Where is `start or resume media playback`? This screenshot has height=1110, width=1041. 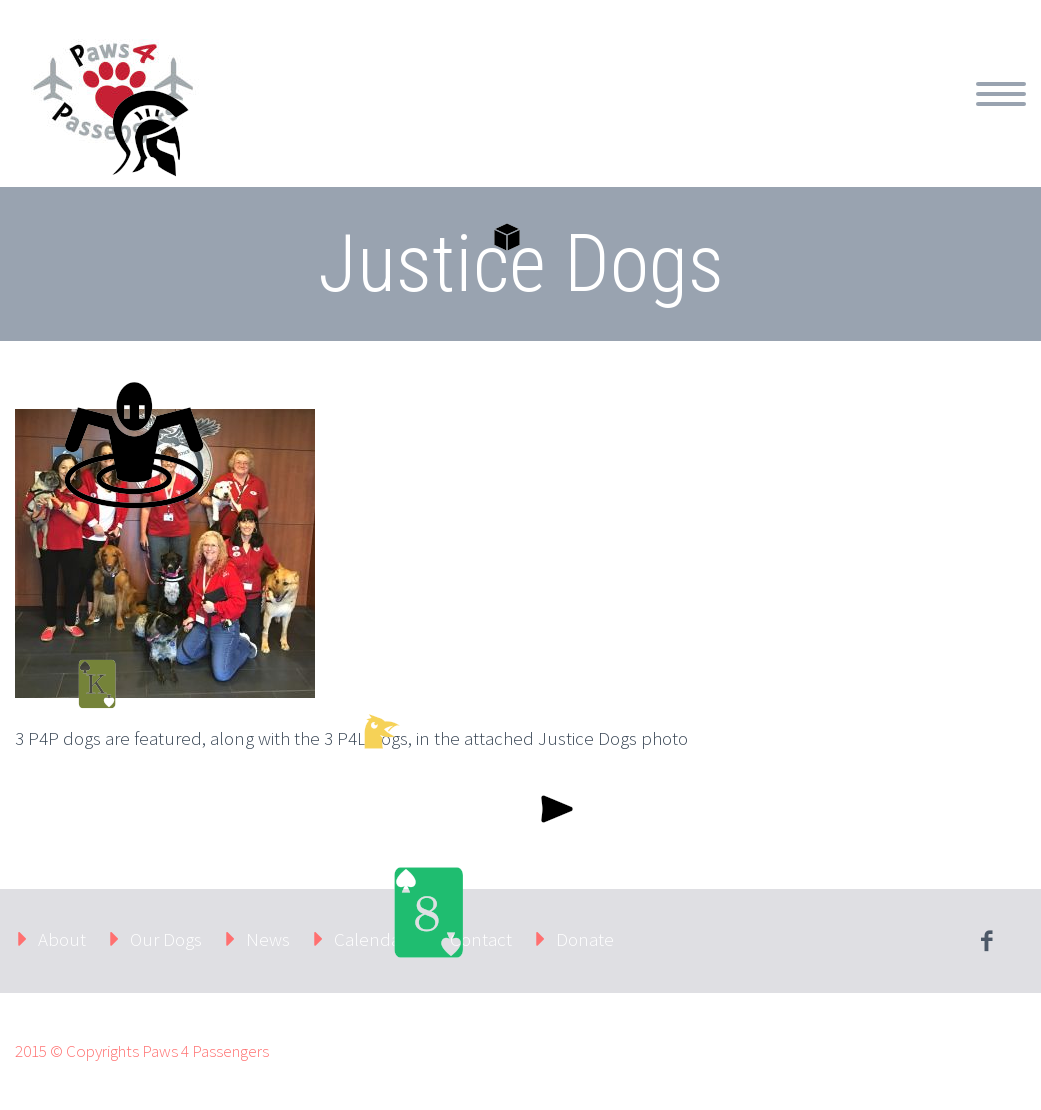
start or resume media playback is located at coordinates (557, 809).